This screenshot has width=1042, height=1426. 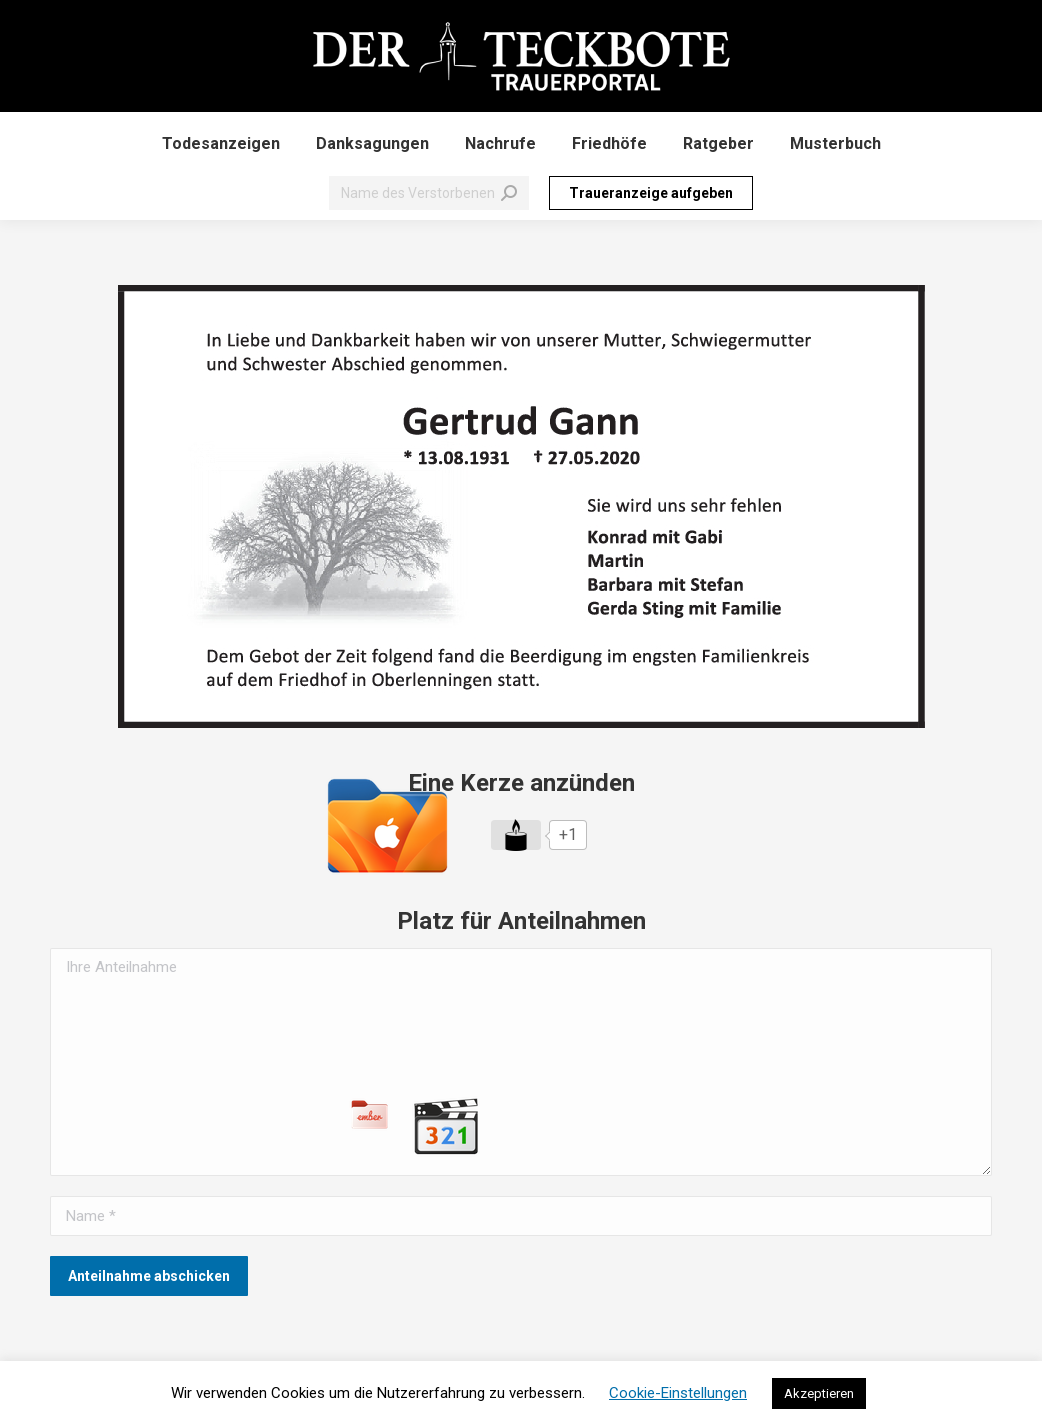 I want to click on open folder containing media player classic files, so click(x=446, y=1131).